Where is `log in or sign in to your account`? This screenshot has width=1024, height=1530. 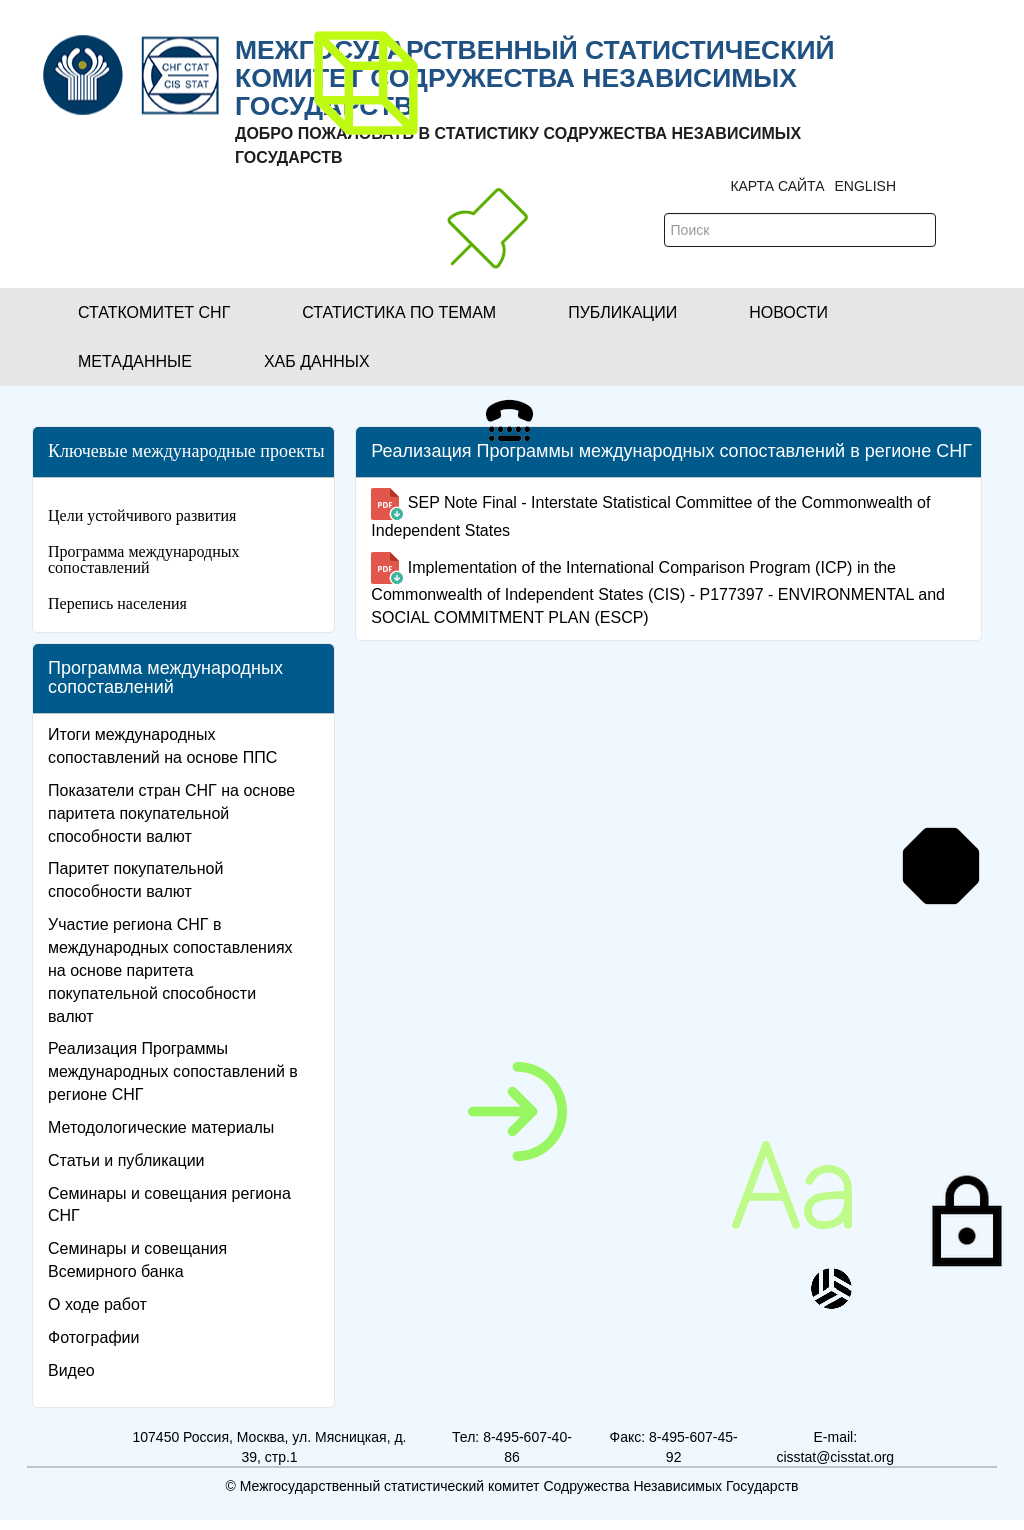 log in or sign in to your account is located at coordinates (517, 1111).